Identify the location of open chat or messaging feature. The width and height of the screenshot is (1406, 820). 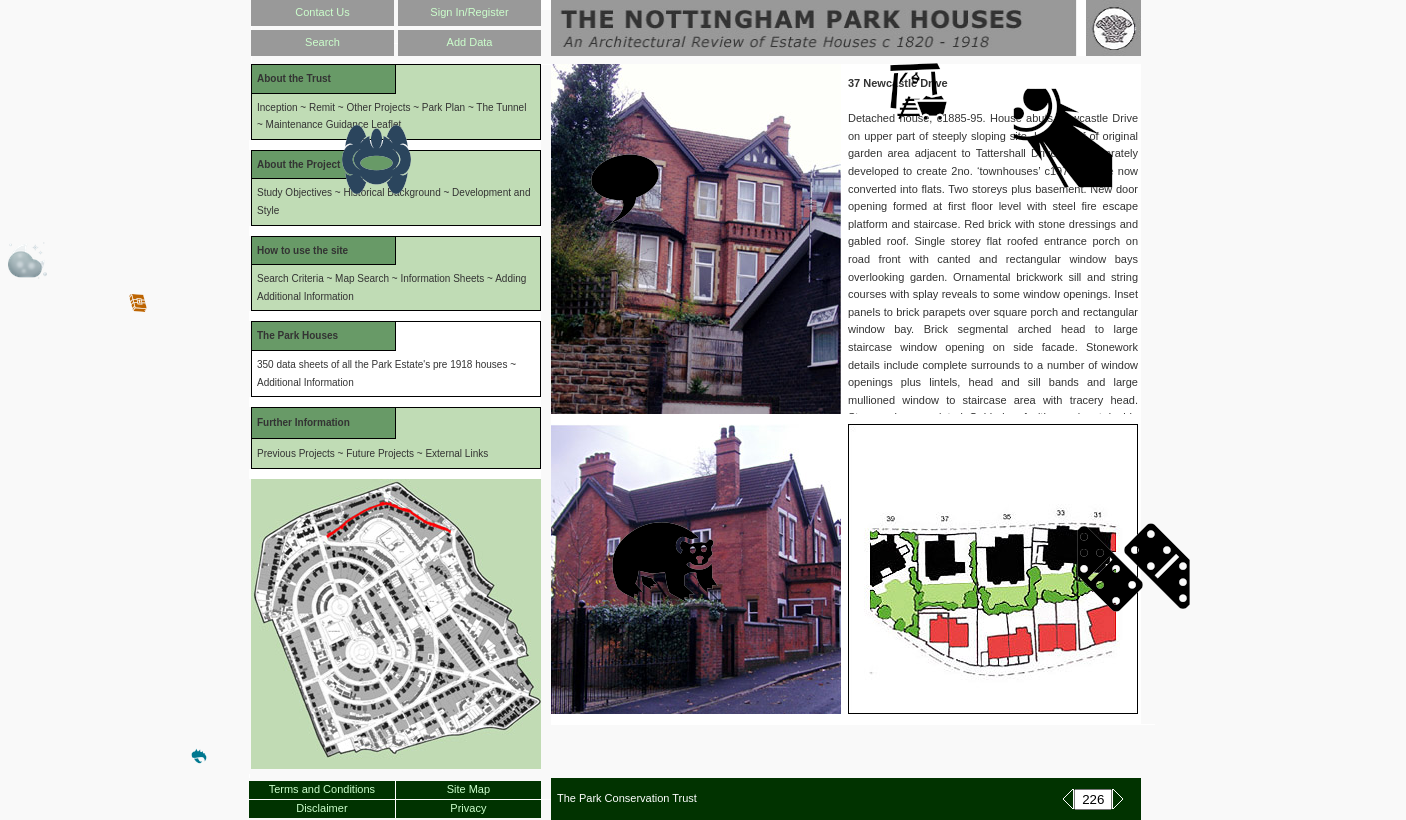
(625, 189).